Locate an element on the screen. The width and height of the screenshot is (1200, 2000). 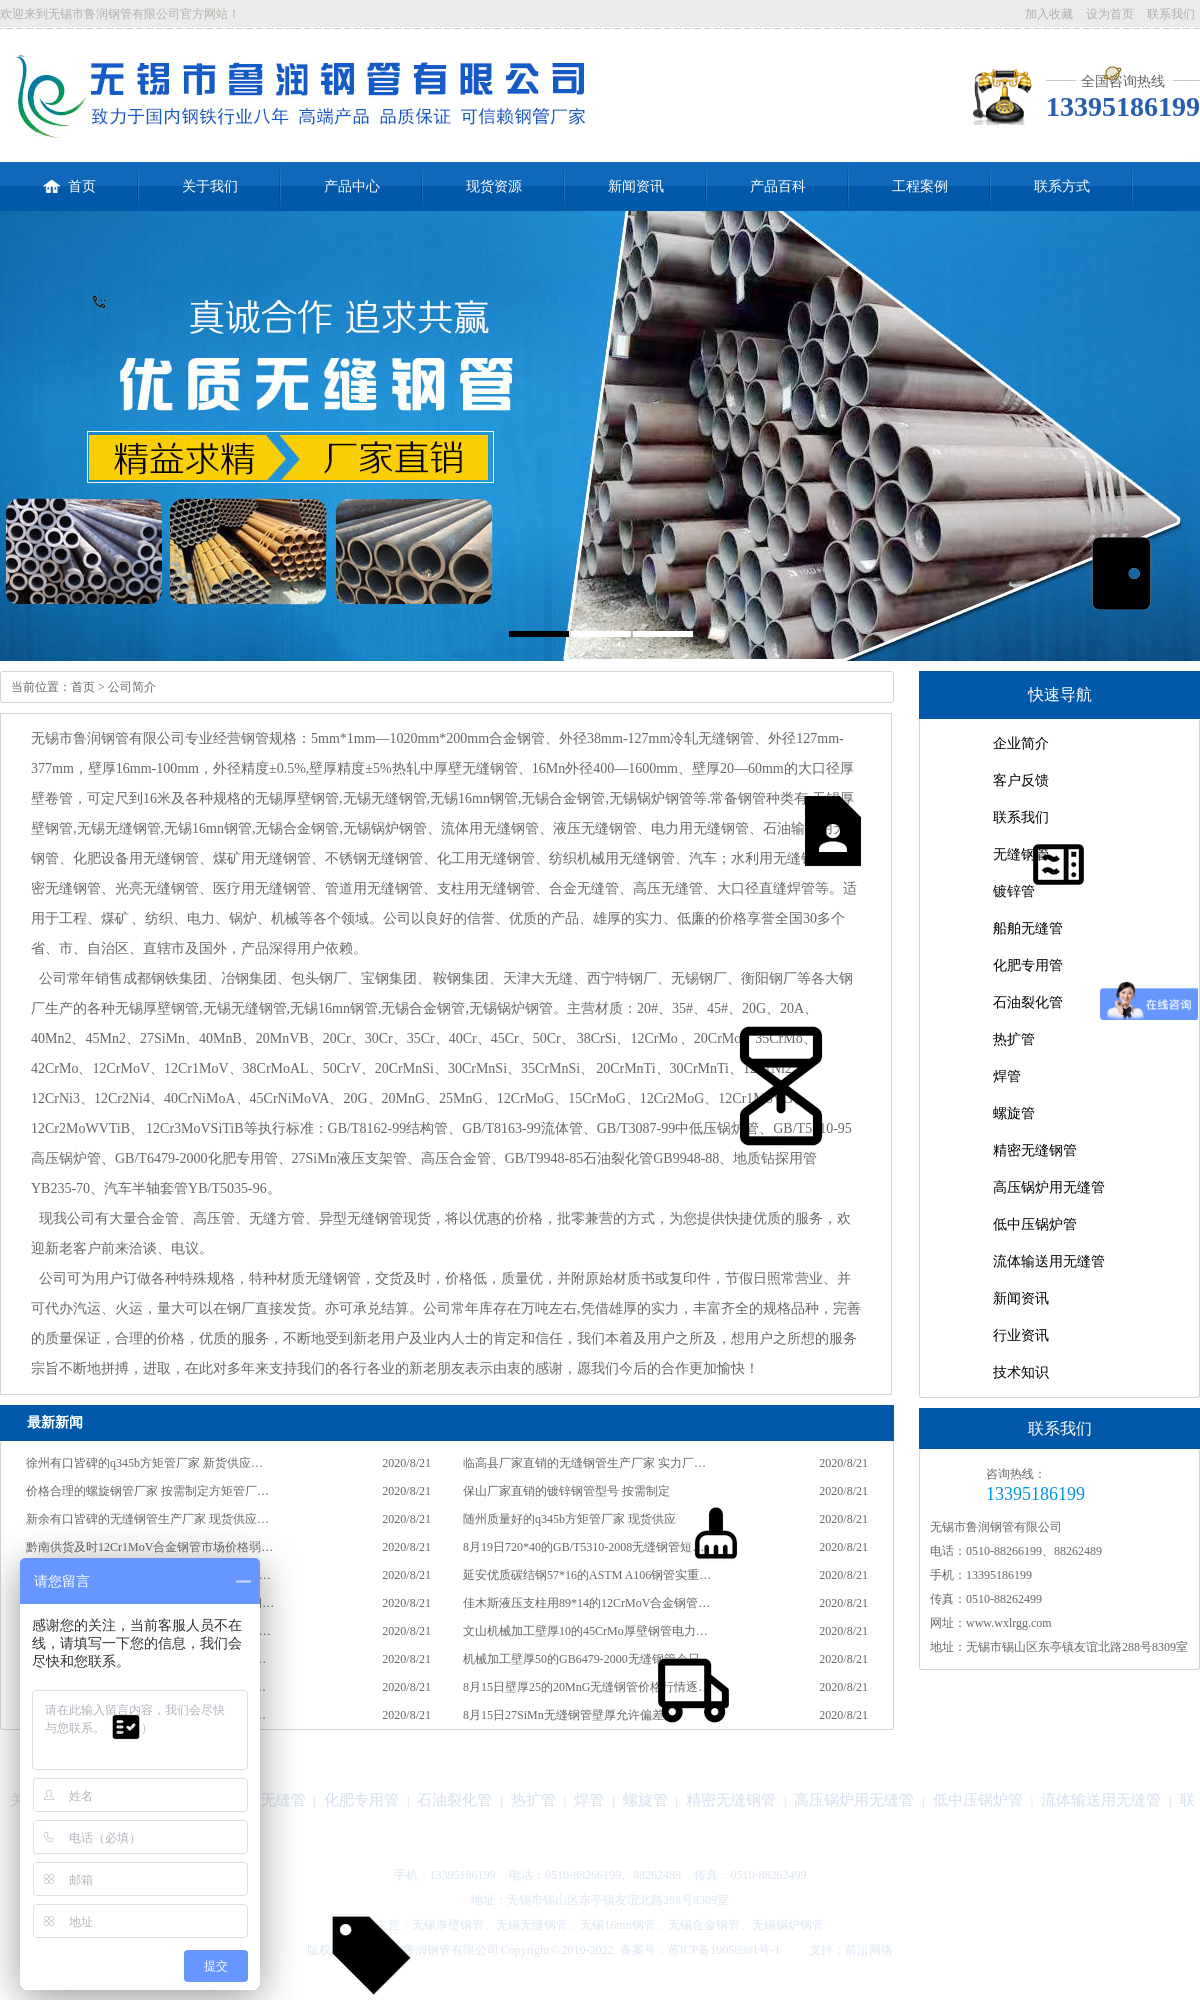
door sensor status indicator is located at coordinates (1121, 573).